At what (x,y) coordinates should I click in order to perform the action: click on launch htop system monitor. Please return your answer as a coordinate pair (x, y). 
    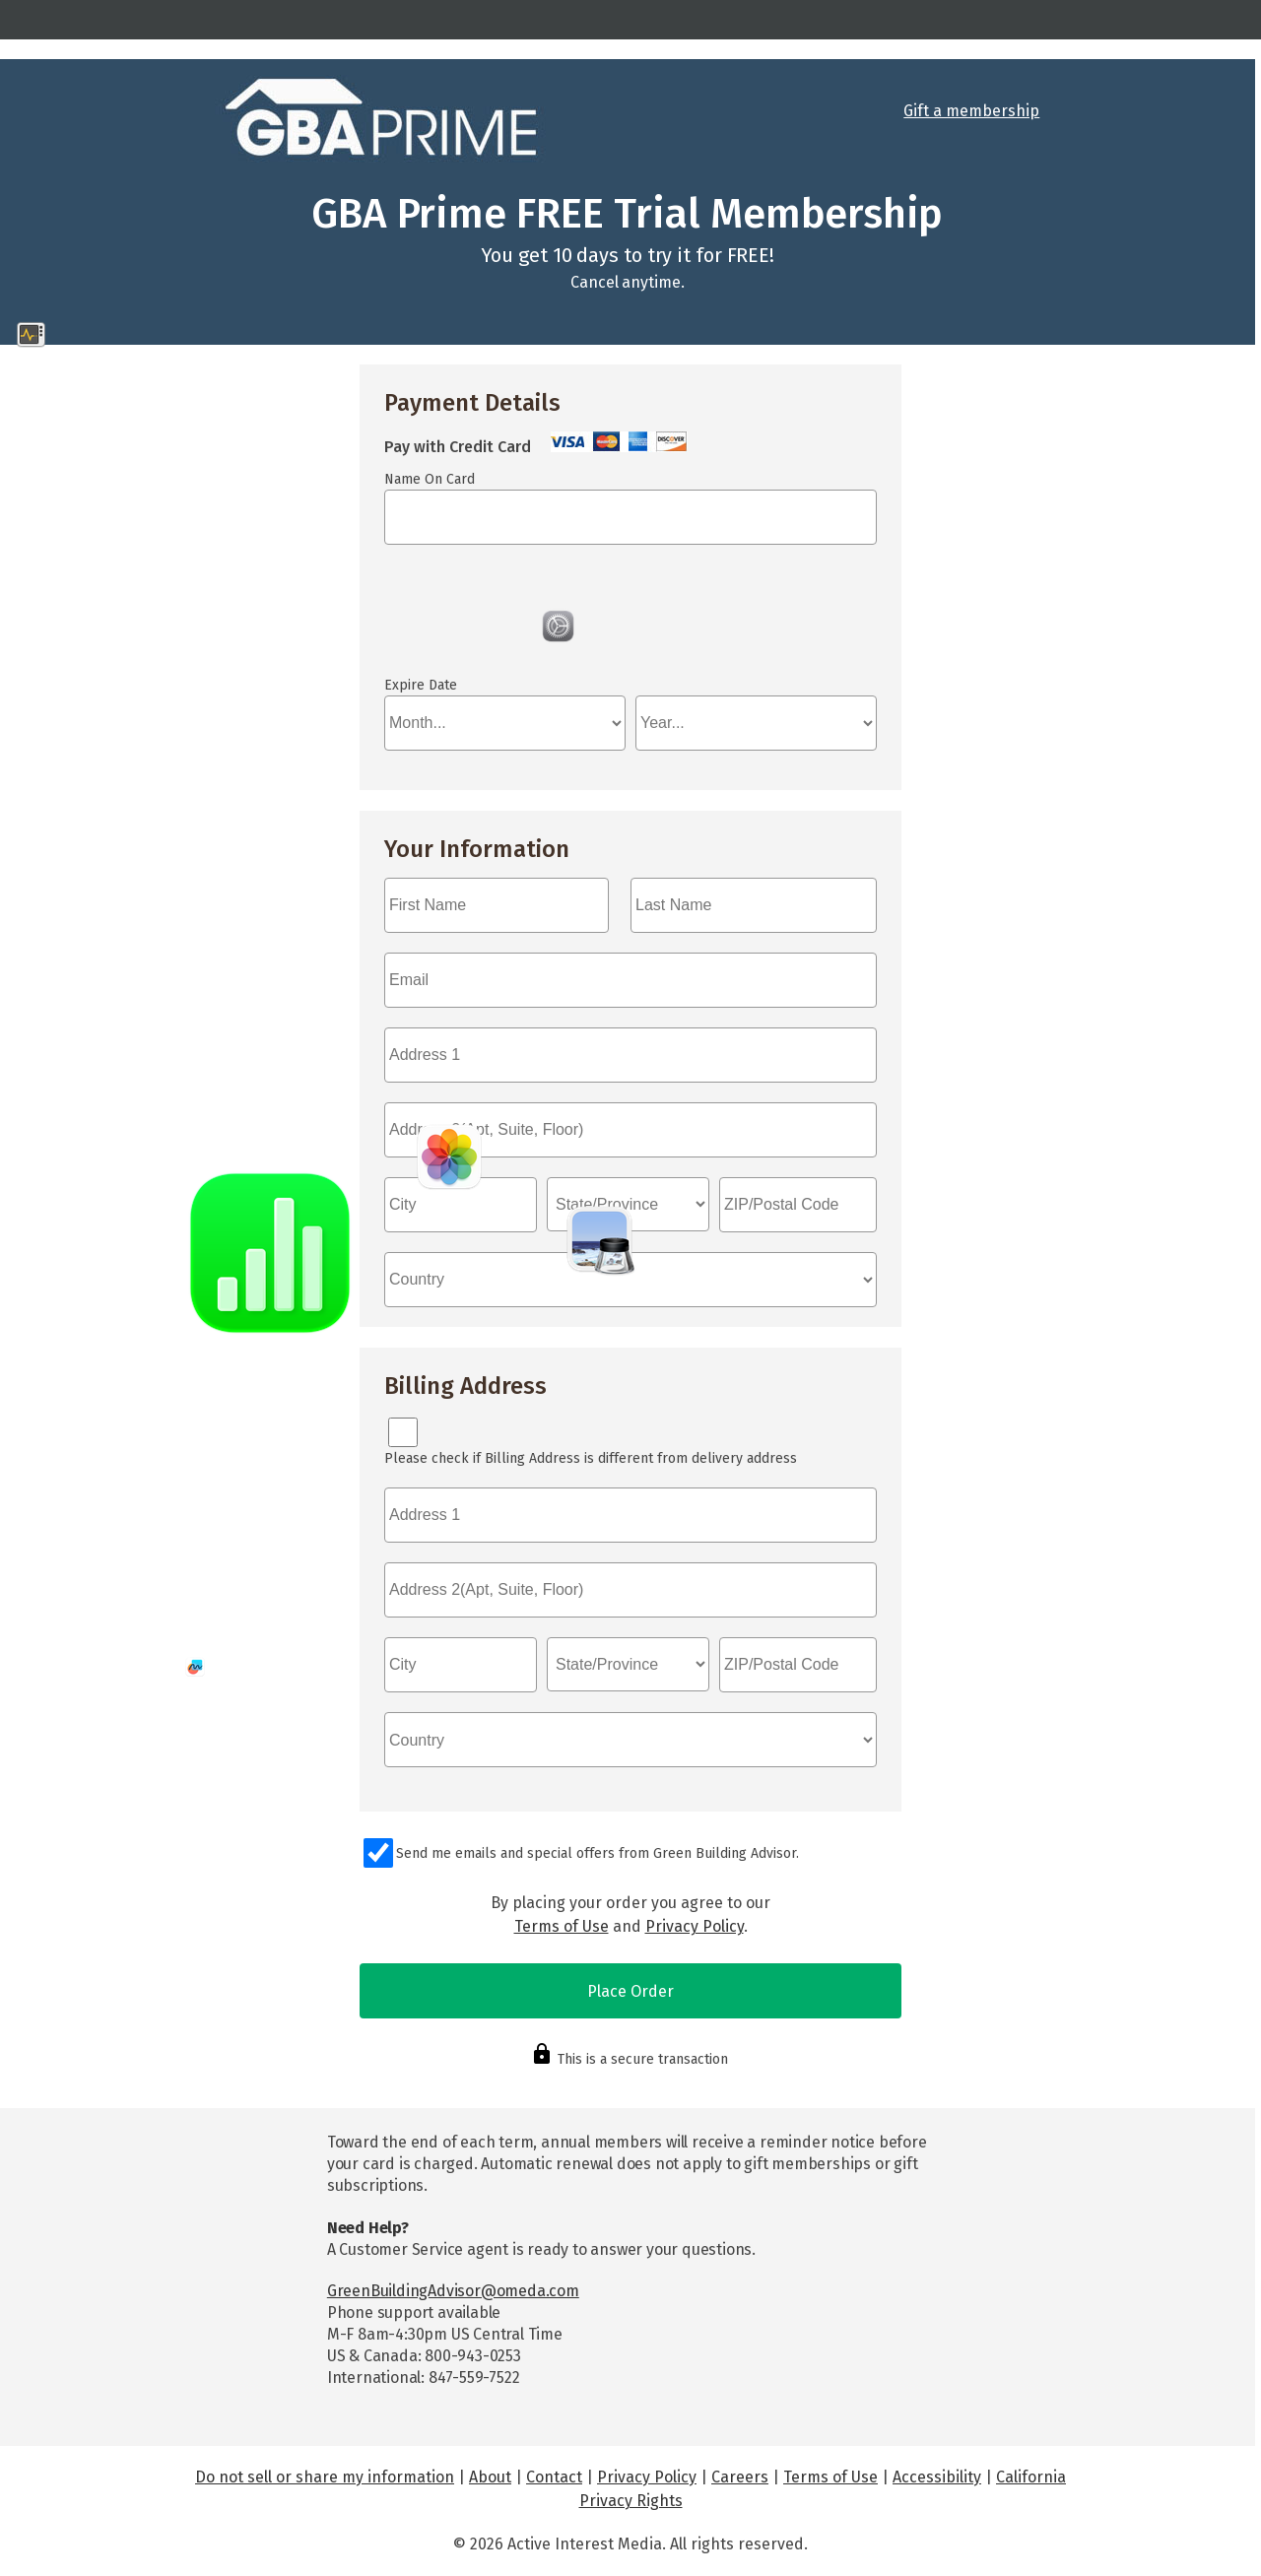
    Looking at the image, I should click on (31, 334).